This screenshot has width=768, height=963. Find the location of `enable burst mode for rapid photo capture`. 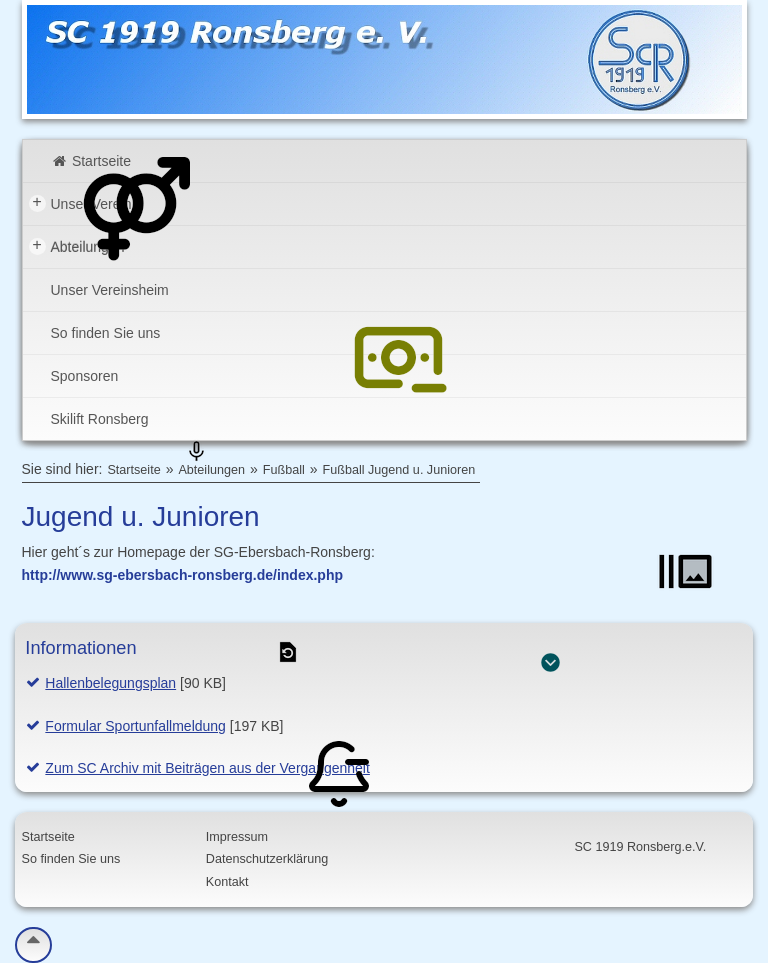

enable burst mode for rapid photo capture is located at coordinates (685, 571).